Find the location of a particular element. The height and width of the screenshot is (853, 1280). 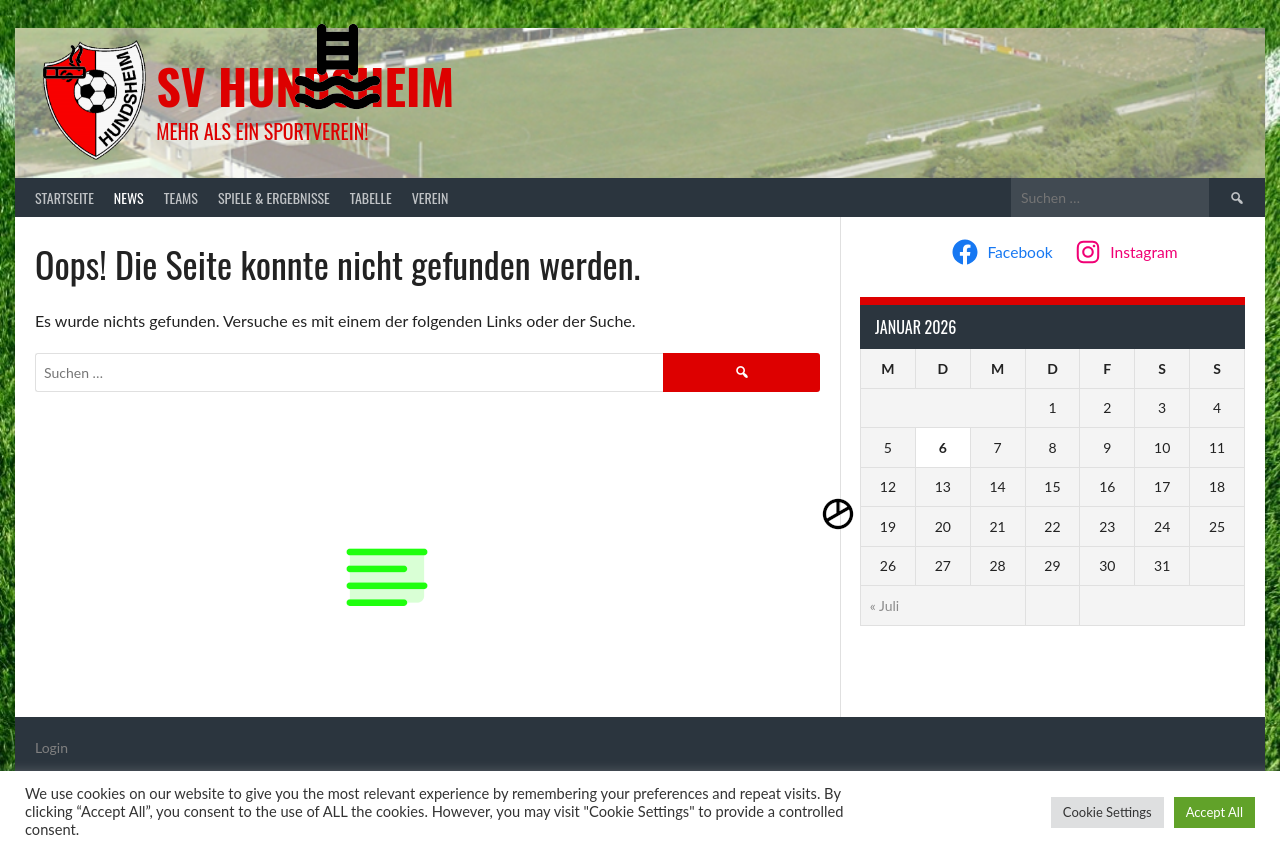

view analytics or statistics breakdown is located at coordinates (838, 514).